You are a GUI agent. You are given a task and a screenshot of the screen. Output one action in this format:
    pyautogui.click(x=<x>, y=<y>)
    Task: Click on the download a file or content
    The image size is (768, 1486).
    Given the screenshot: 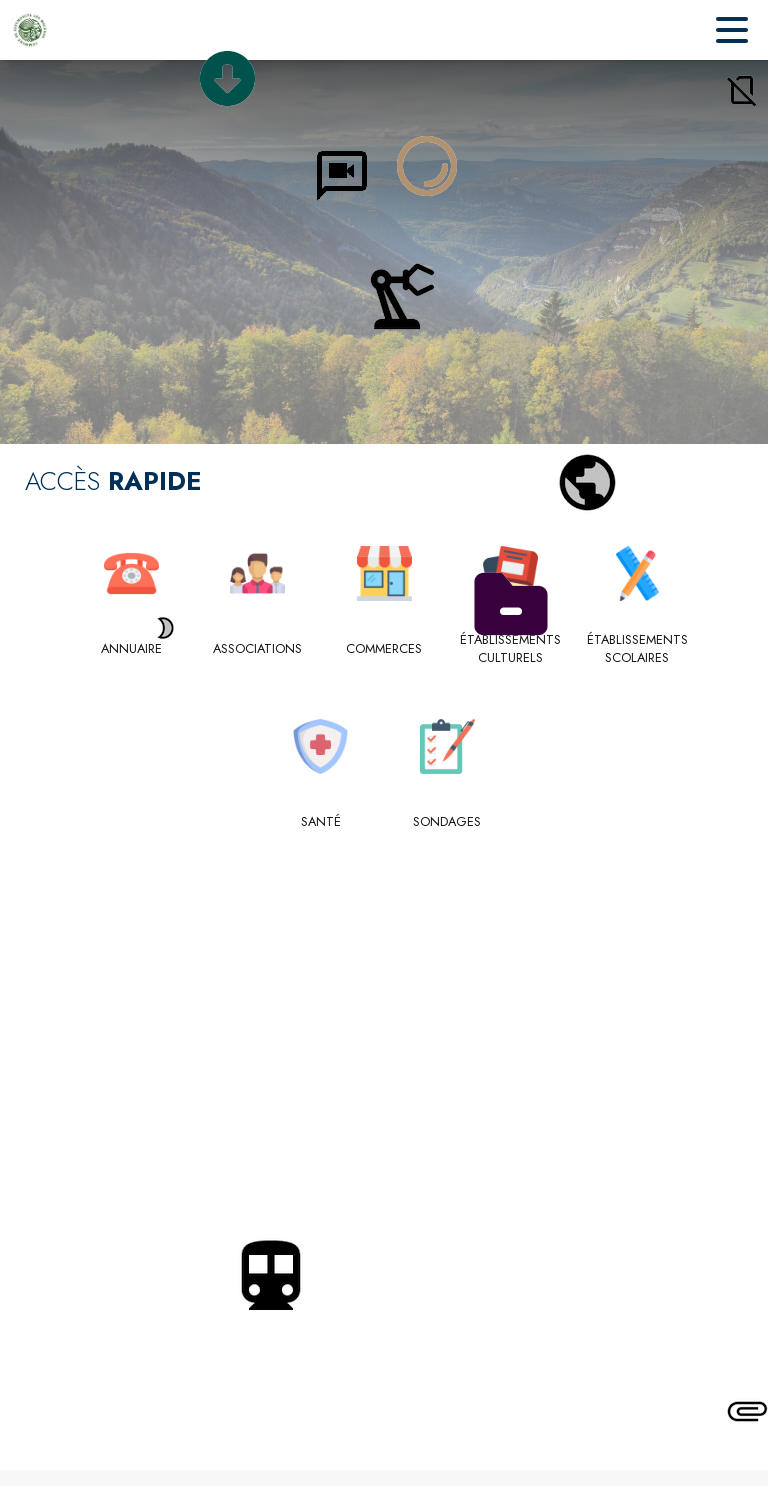 What is the action you would take?
    pyautogui.click(x=227, y=78)
    